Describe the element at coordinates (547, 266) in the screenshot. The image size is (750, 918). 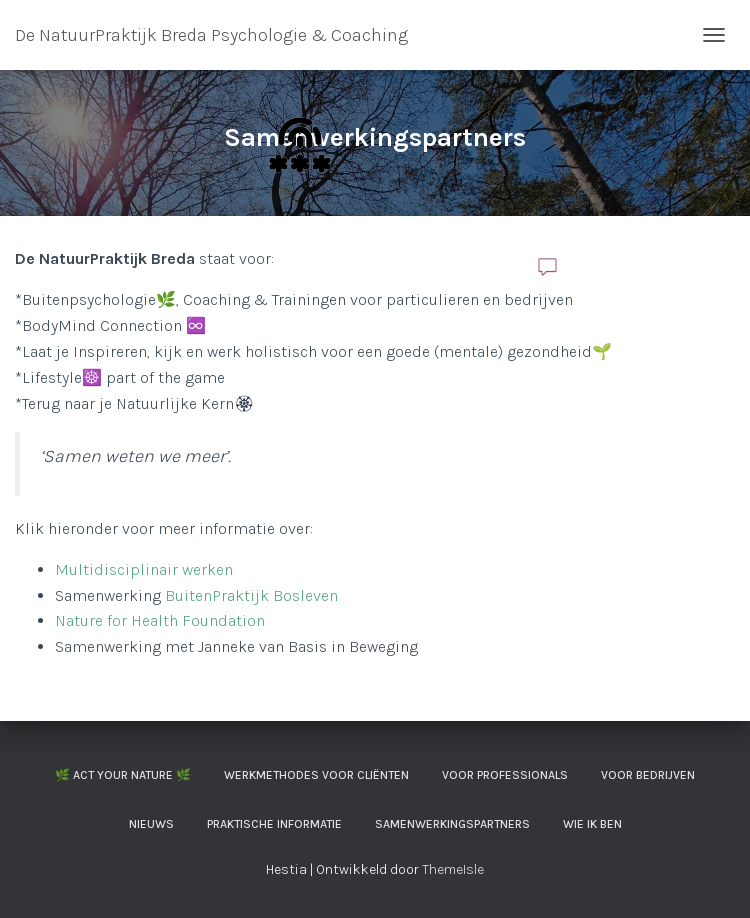
I see `leave a comment` at that location.